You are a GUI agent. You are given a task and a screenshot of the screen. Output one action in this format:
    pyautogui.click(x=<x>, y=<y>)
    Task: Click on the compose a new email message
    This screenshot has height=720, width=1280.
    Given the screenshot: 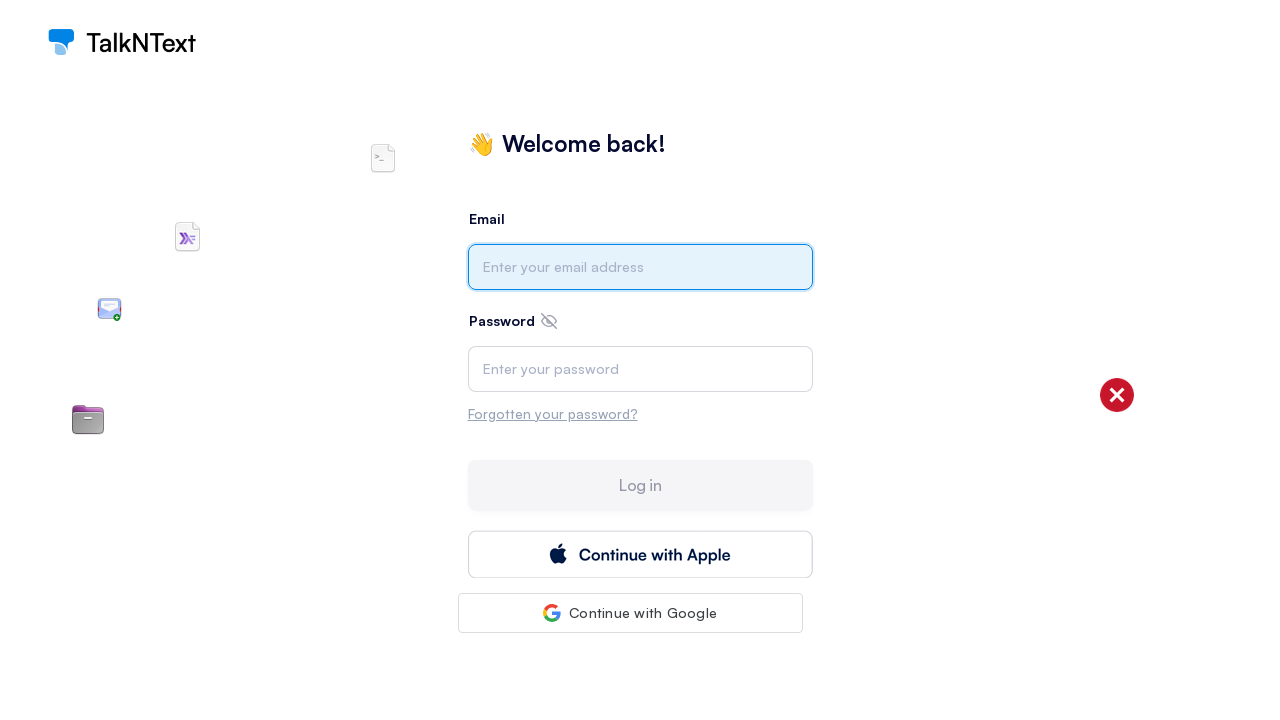 What is the action you would take?
    pyautogui.click(x=109, y=308)
    